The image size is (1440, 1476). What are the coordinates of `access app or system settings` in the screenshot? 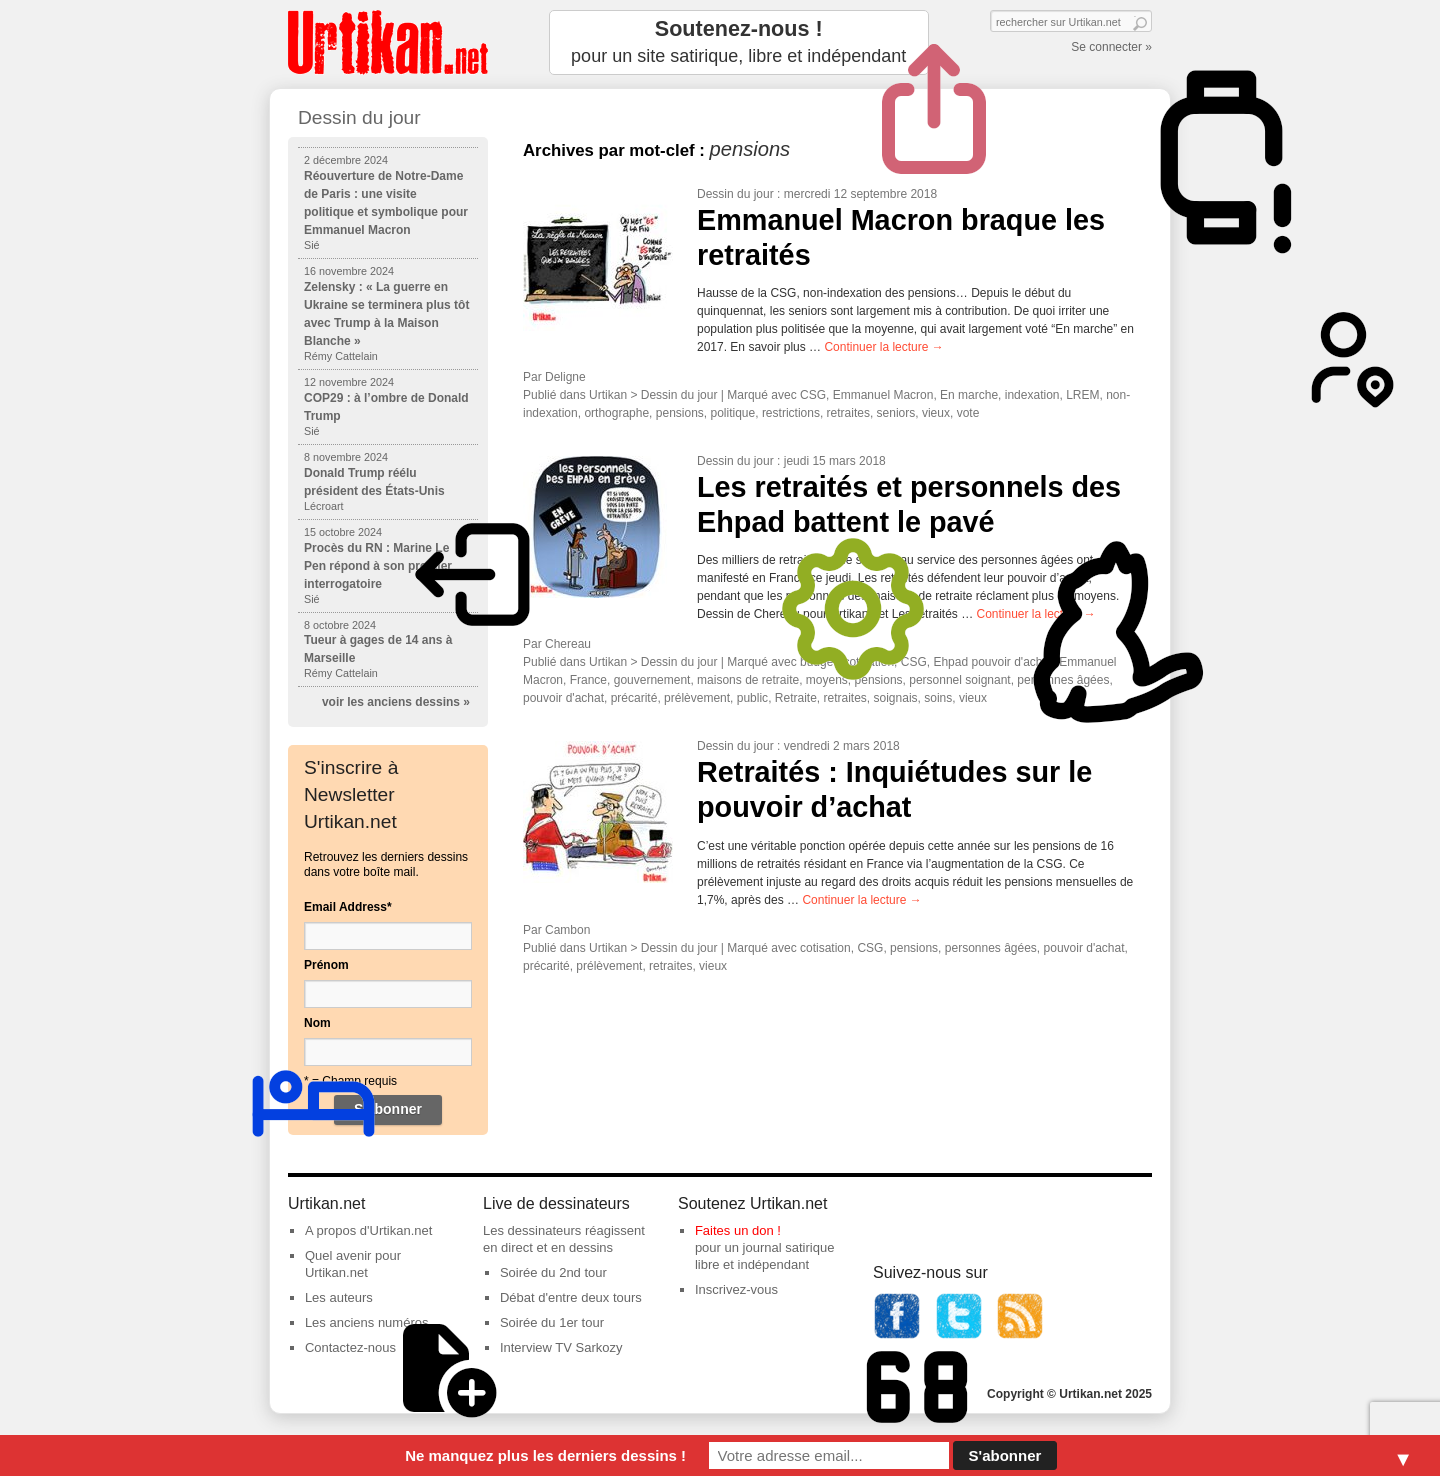 It's located at (853, 609).